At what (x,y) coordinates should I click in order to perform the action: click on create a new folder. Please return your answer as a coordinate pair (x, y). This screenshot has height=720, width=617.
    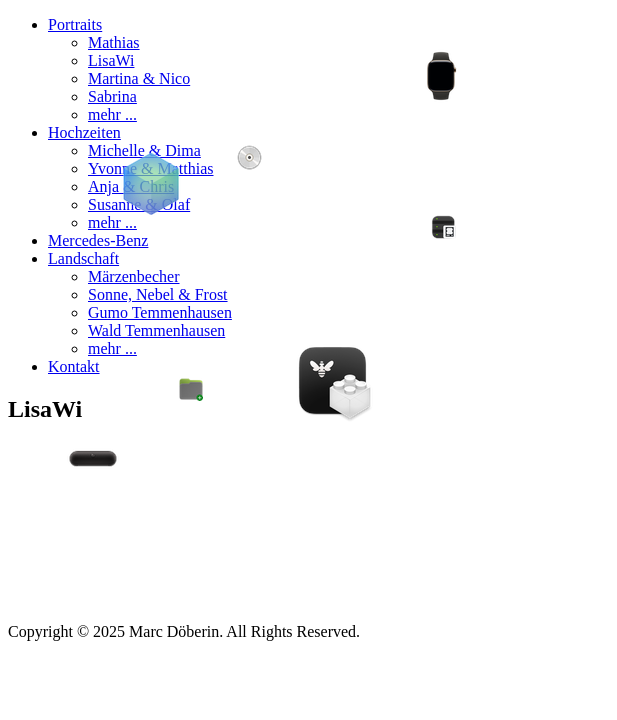
    Looking at the image, I should click on (191, 389).